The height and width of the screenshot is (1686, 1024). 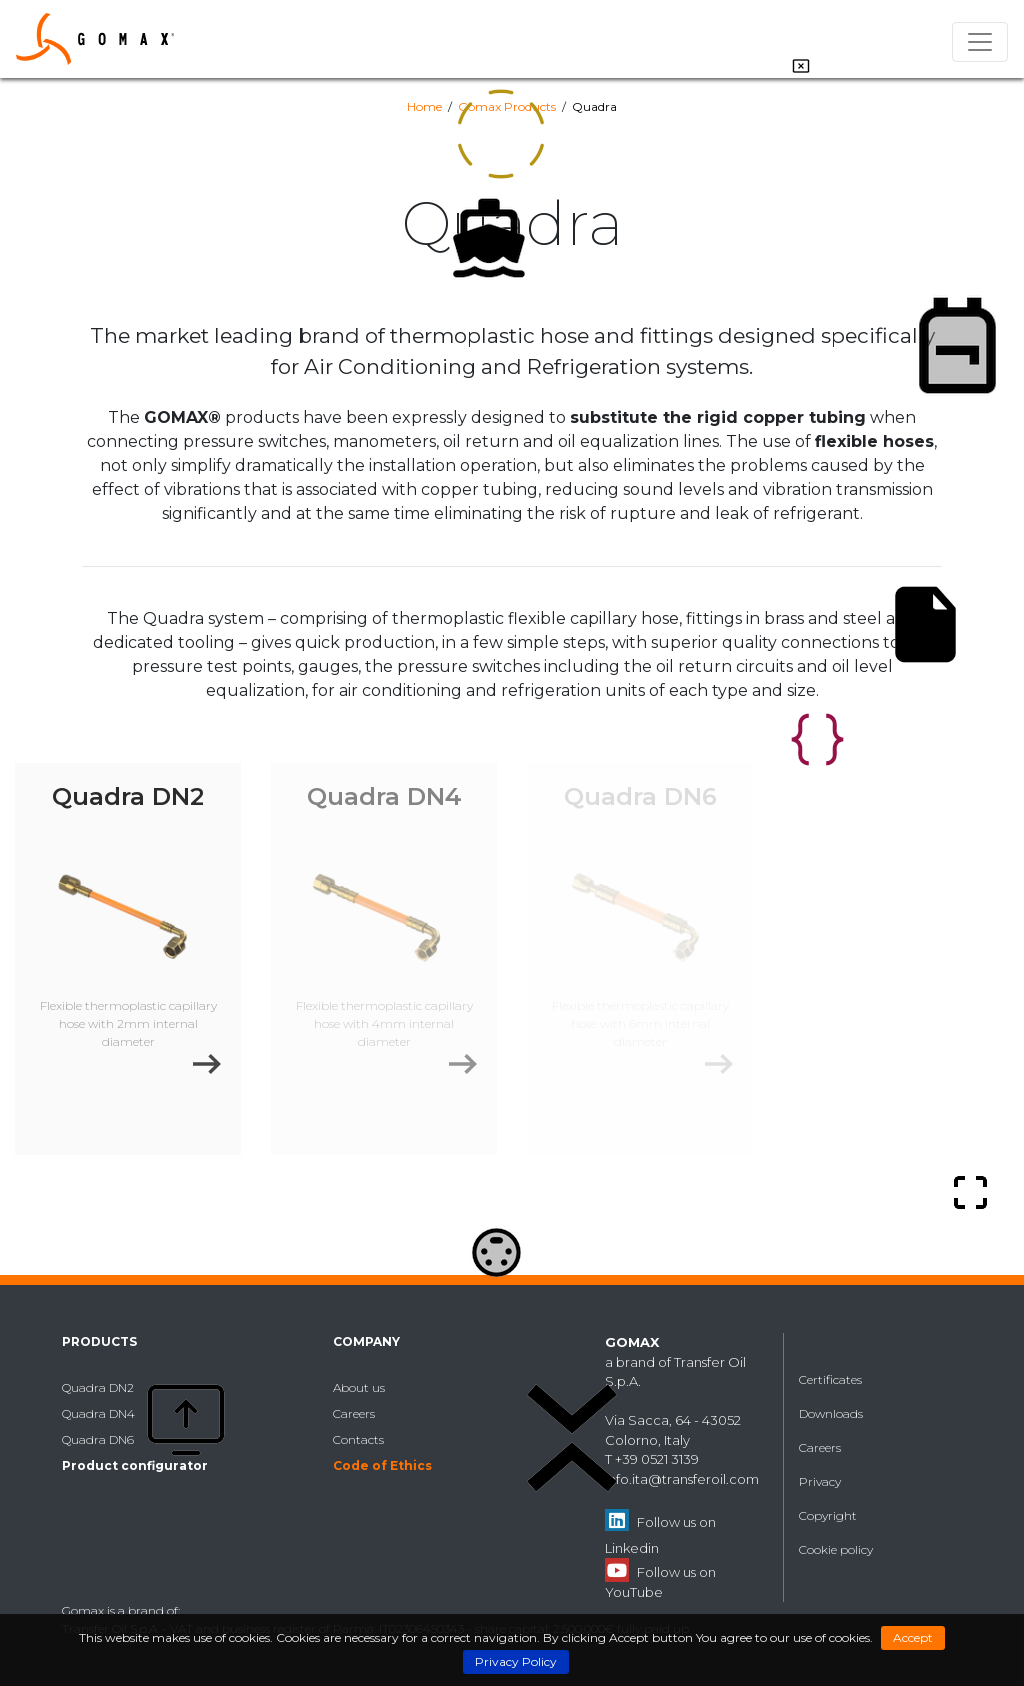 I want to click on upload file to display or screen, so click(x=186, y=1417).